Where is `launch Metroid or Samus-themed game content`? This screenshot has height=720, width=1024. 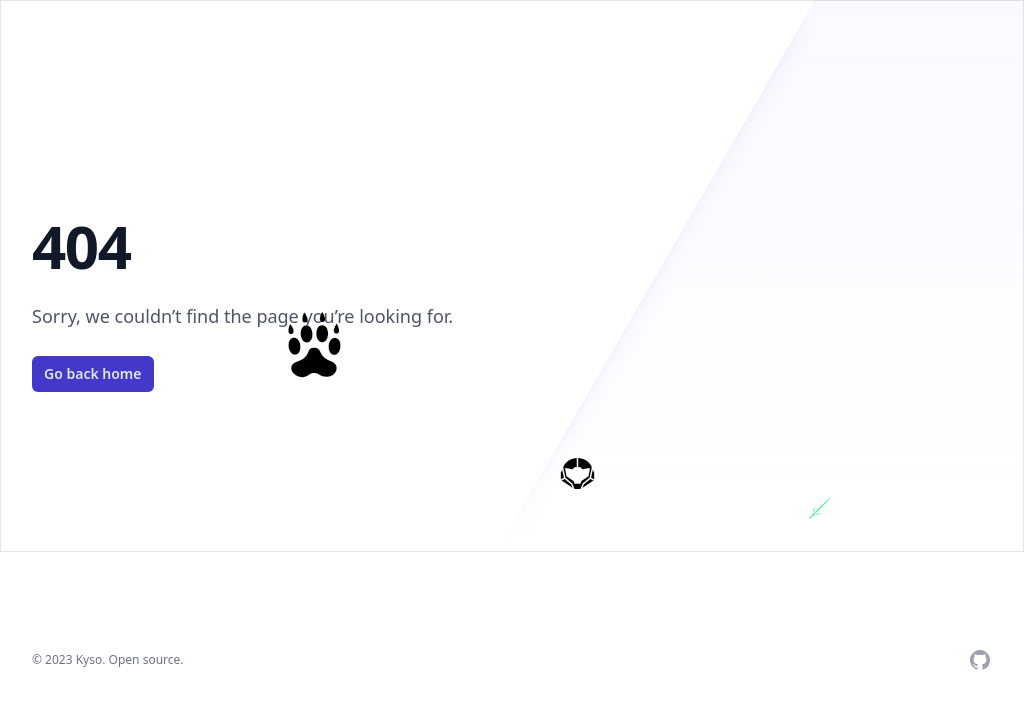 launch Metroid or Samus-themed game content is located at coordinates (577, 473).